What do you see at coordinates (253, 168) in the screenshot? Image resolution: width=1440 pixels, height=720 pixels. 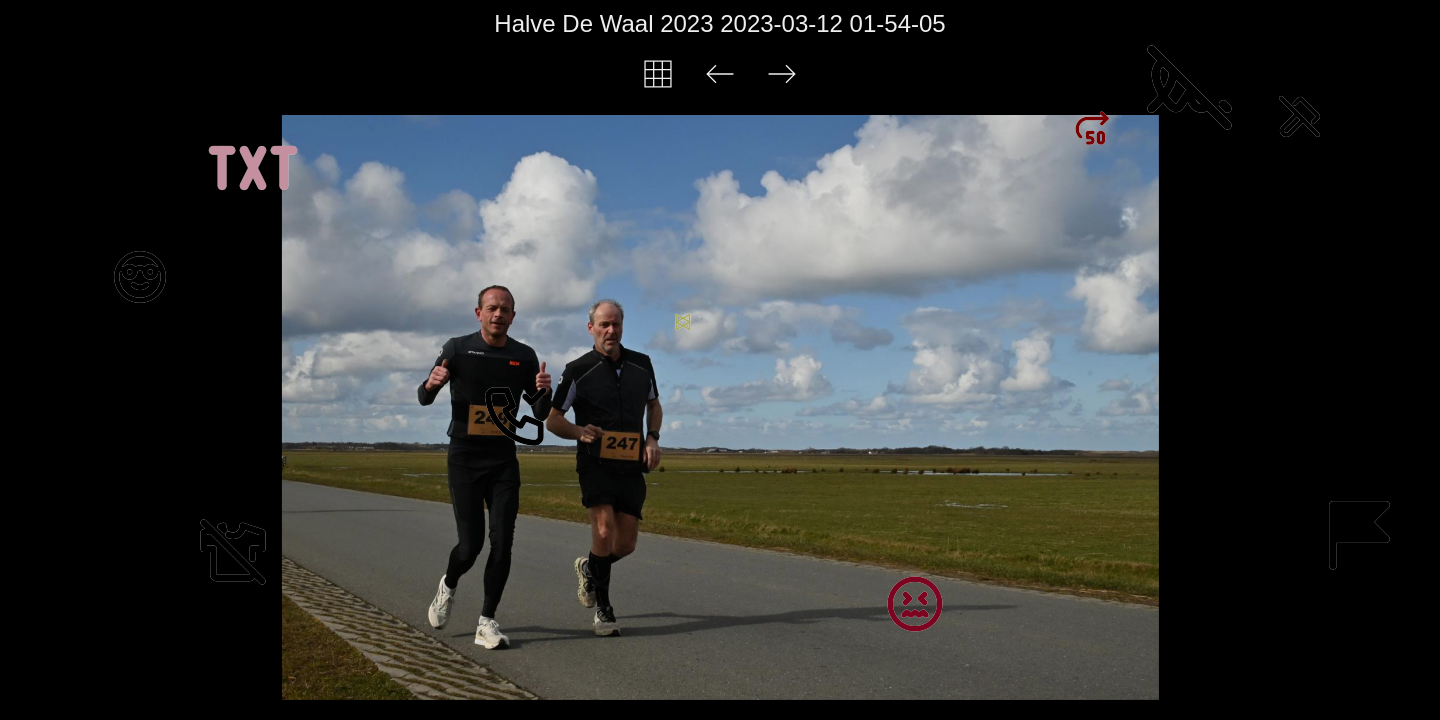 I see `indicates a plain text file format` at bounding box center [253, 168].